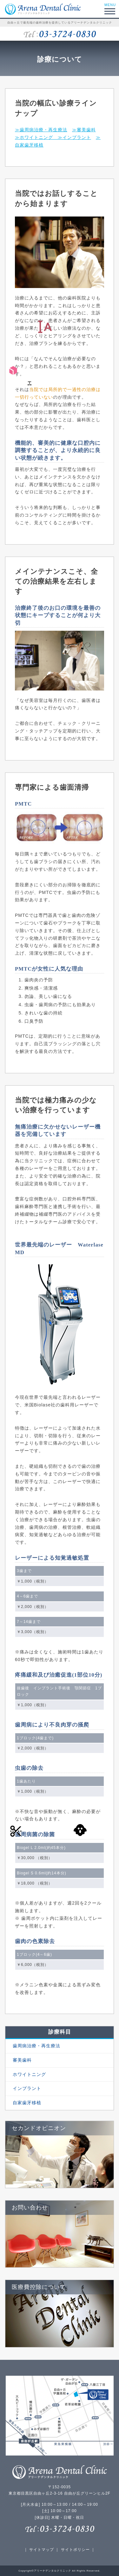 The height and width of the screenshot is (2576, 119). I want to click on ghost mode or incognito status indicator, so click(80, 1830).